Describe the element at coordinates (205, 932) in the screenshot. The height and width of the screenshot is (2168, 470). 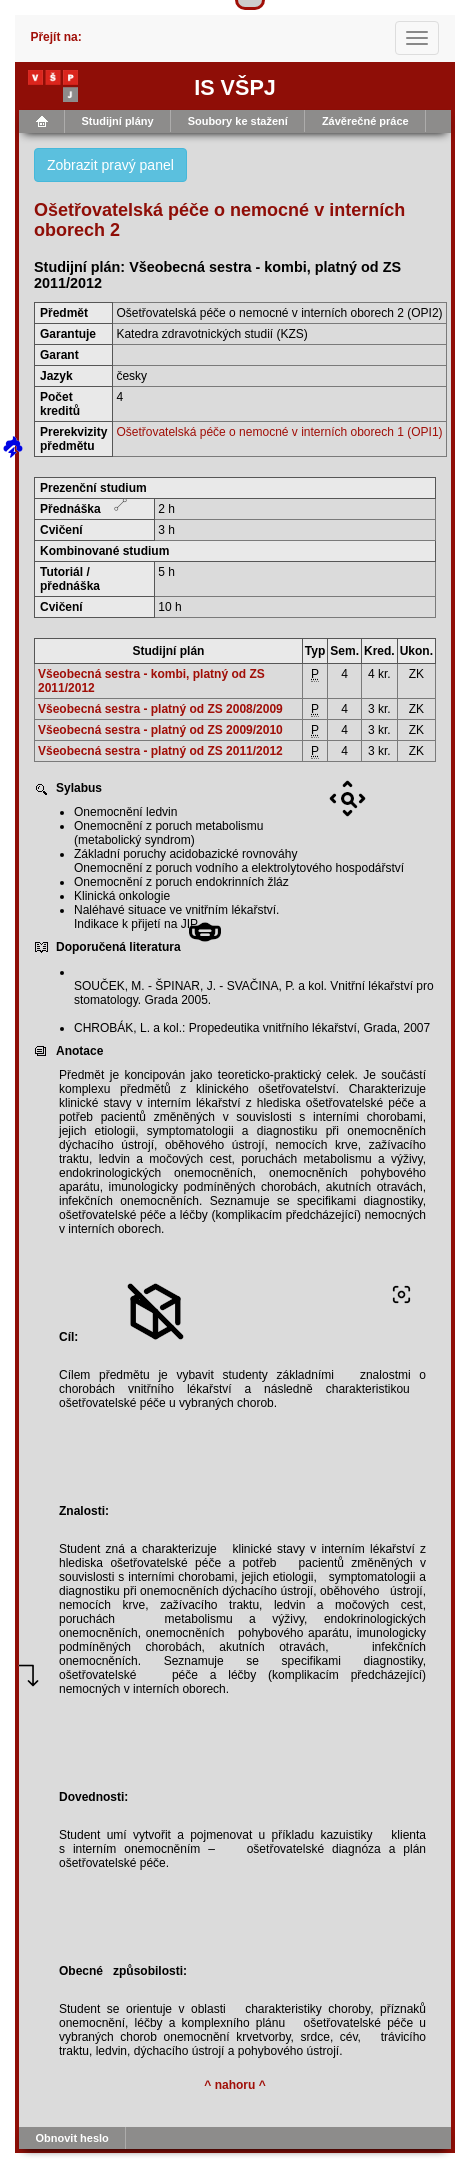
I see `indicates face mask required` at that location.